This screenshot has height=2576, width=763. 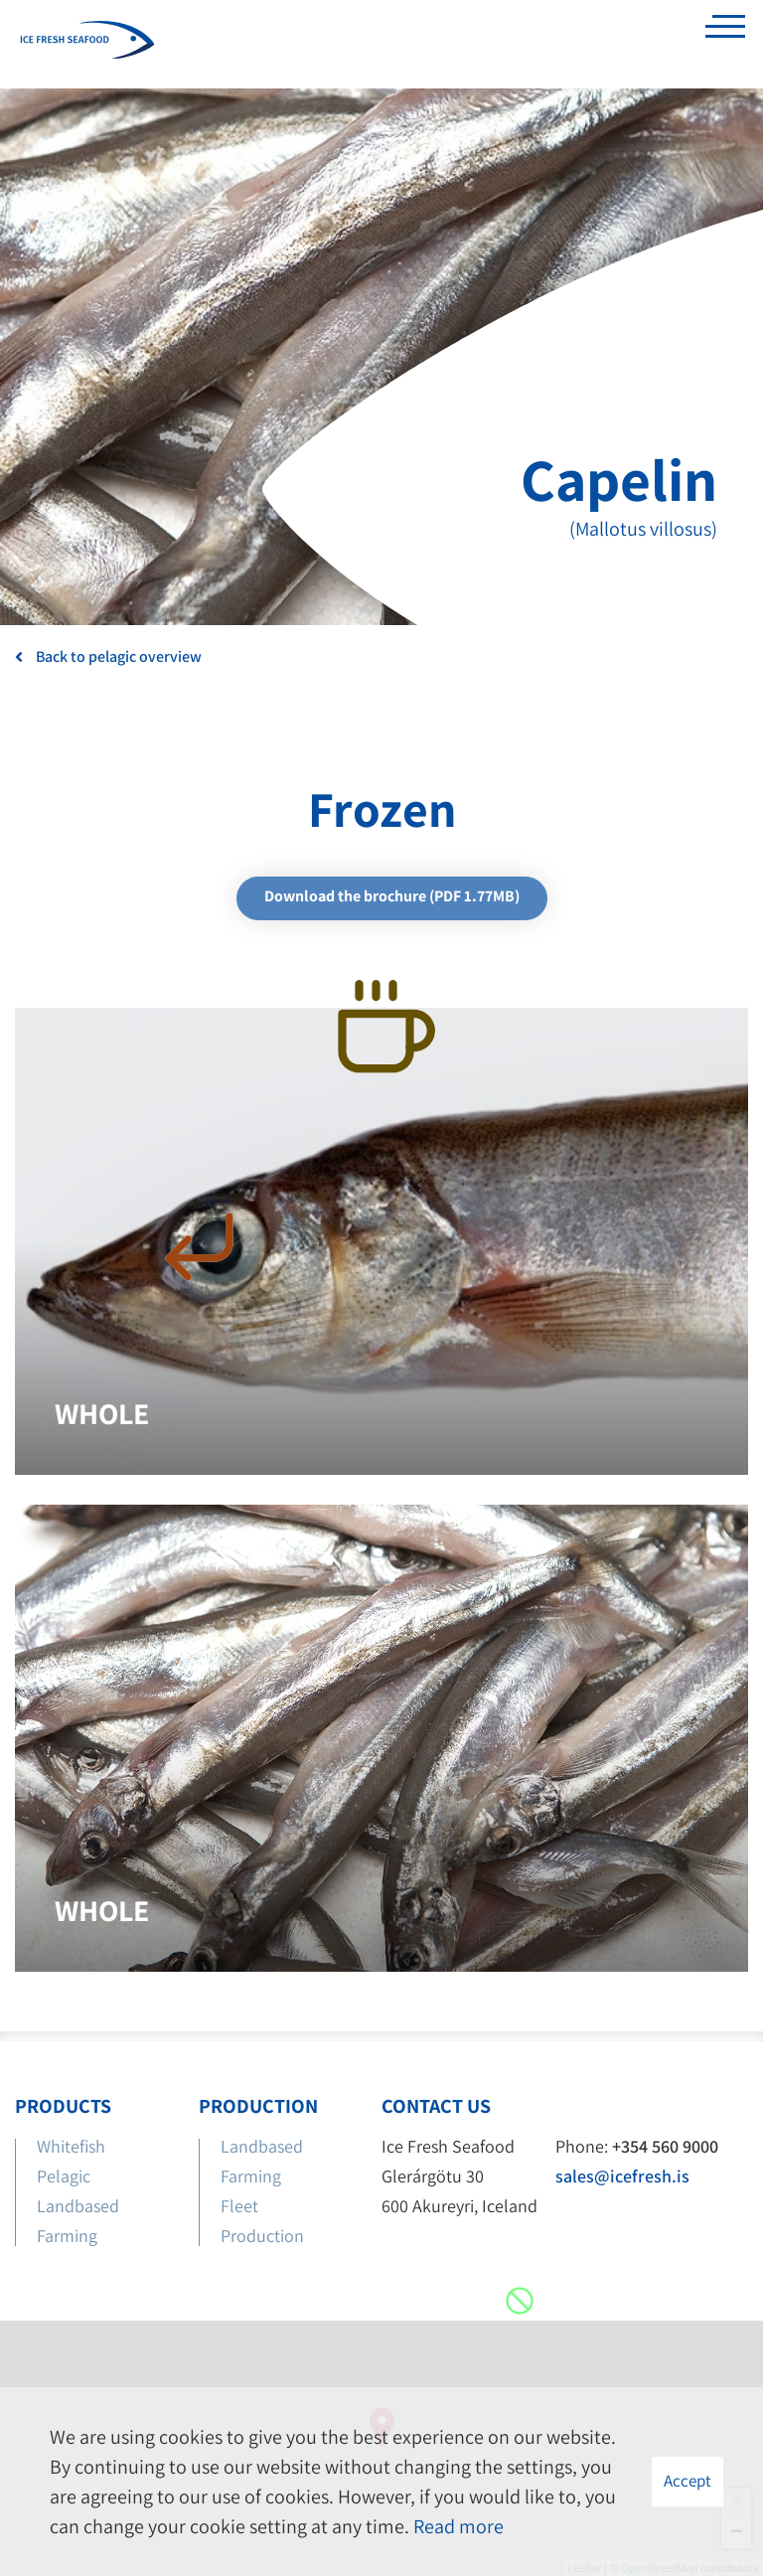 What do you see at coordinates (384, 1031) in the screenshot?
I see `find nearby coffee shops or cafes` at bounding box center [384, 1031].